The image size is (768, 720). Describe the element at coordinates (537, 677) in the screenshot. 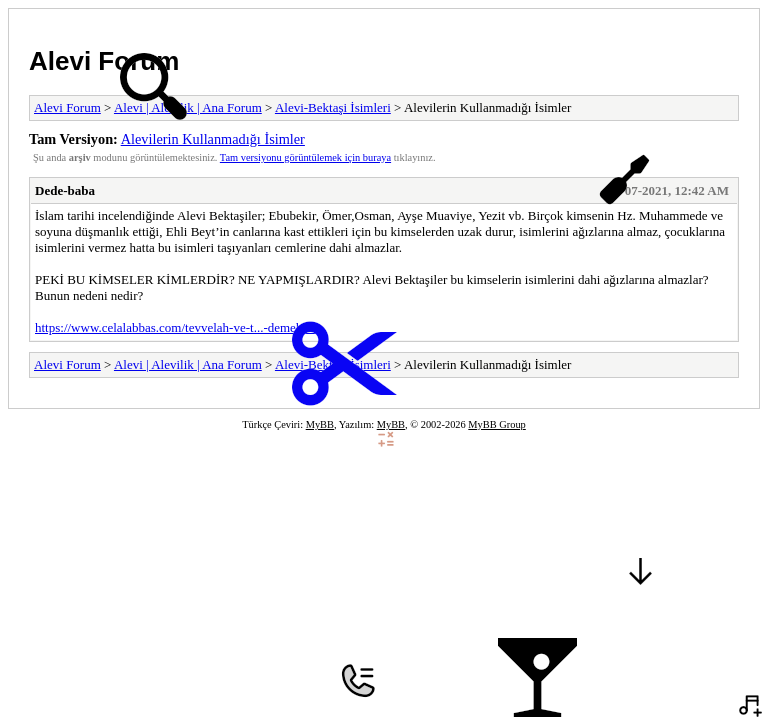

I see `view drink menu or beverage options` at that location.